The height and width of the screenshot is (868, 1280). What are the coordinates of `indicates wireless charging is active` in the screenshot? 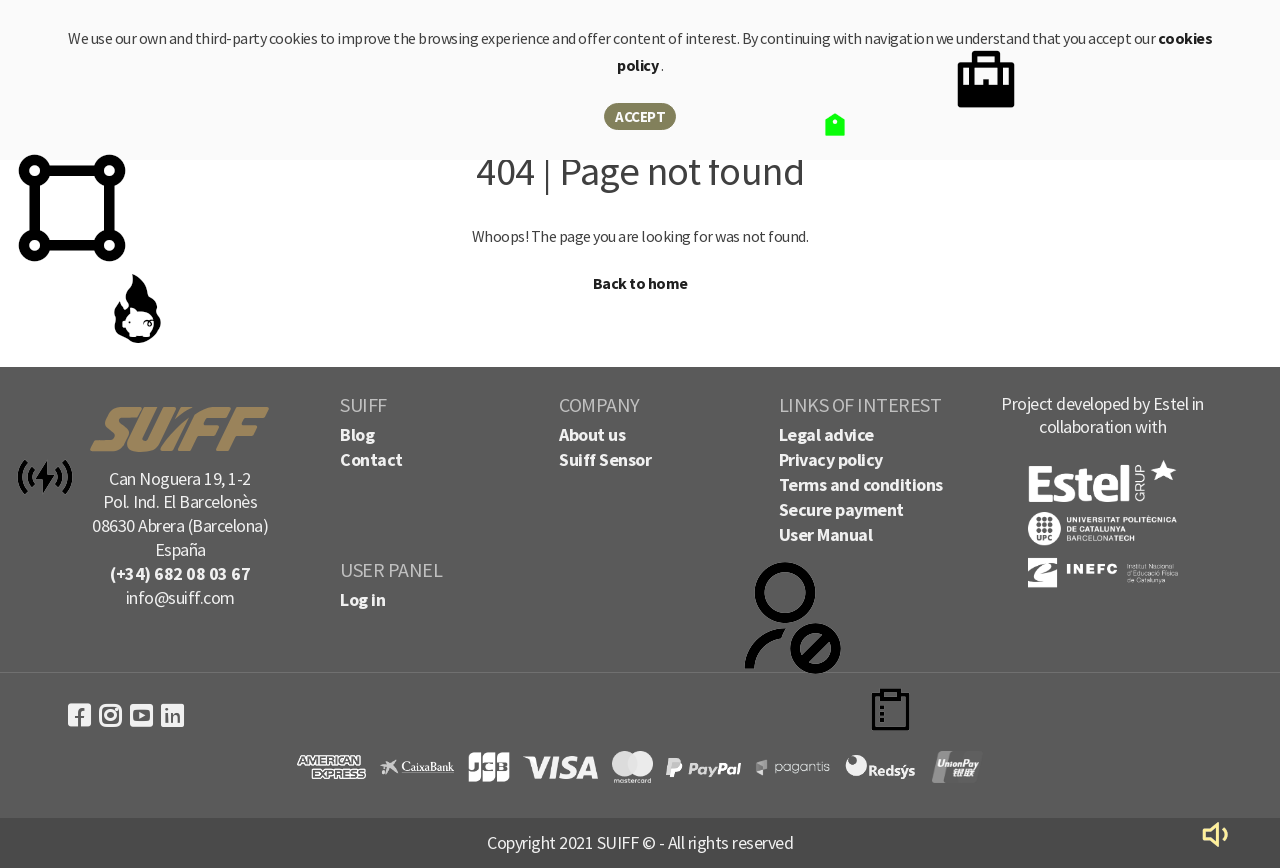 It's located at (45, 477).